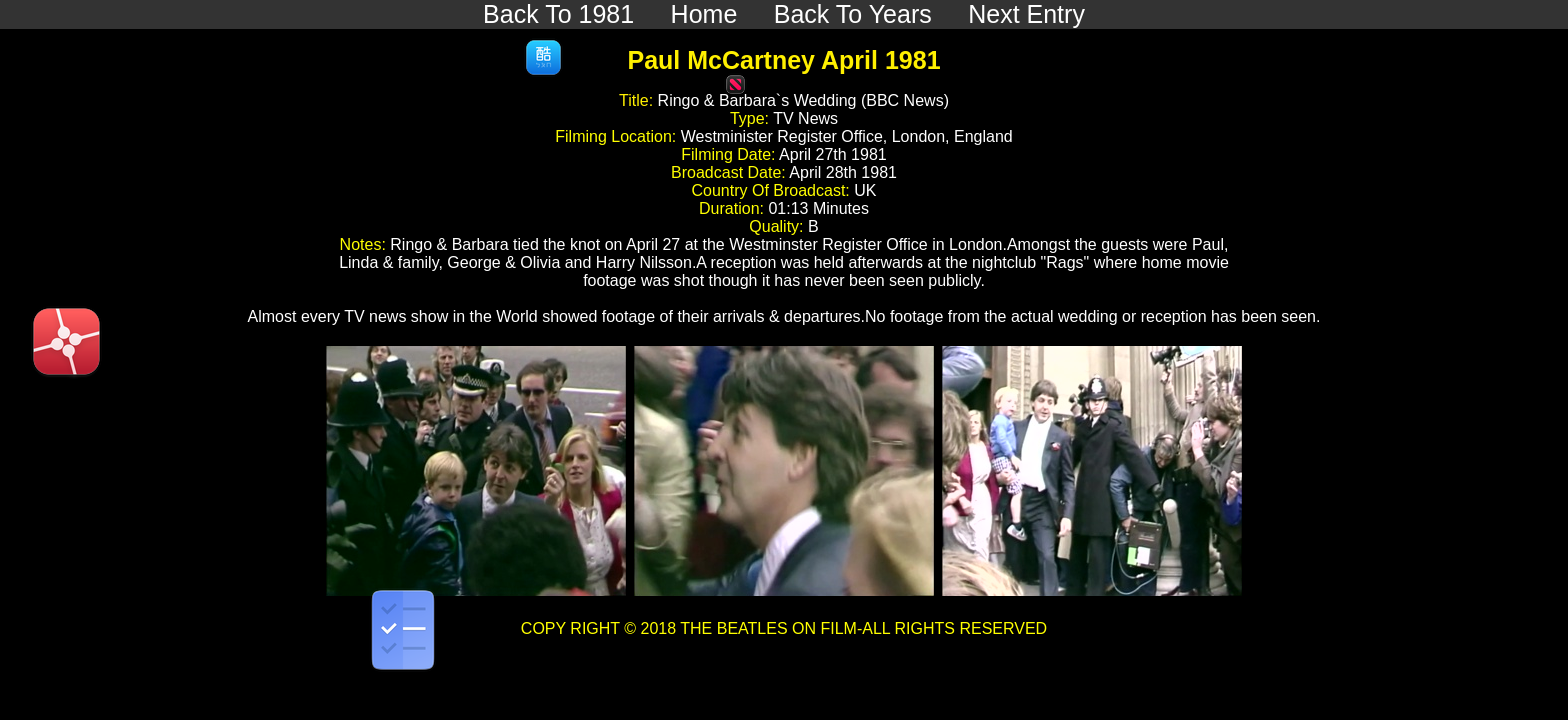 The height and width of the screenshot is (720, 1568). I want to click on open the Apple News app, so click(735, 84).